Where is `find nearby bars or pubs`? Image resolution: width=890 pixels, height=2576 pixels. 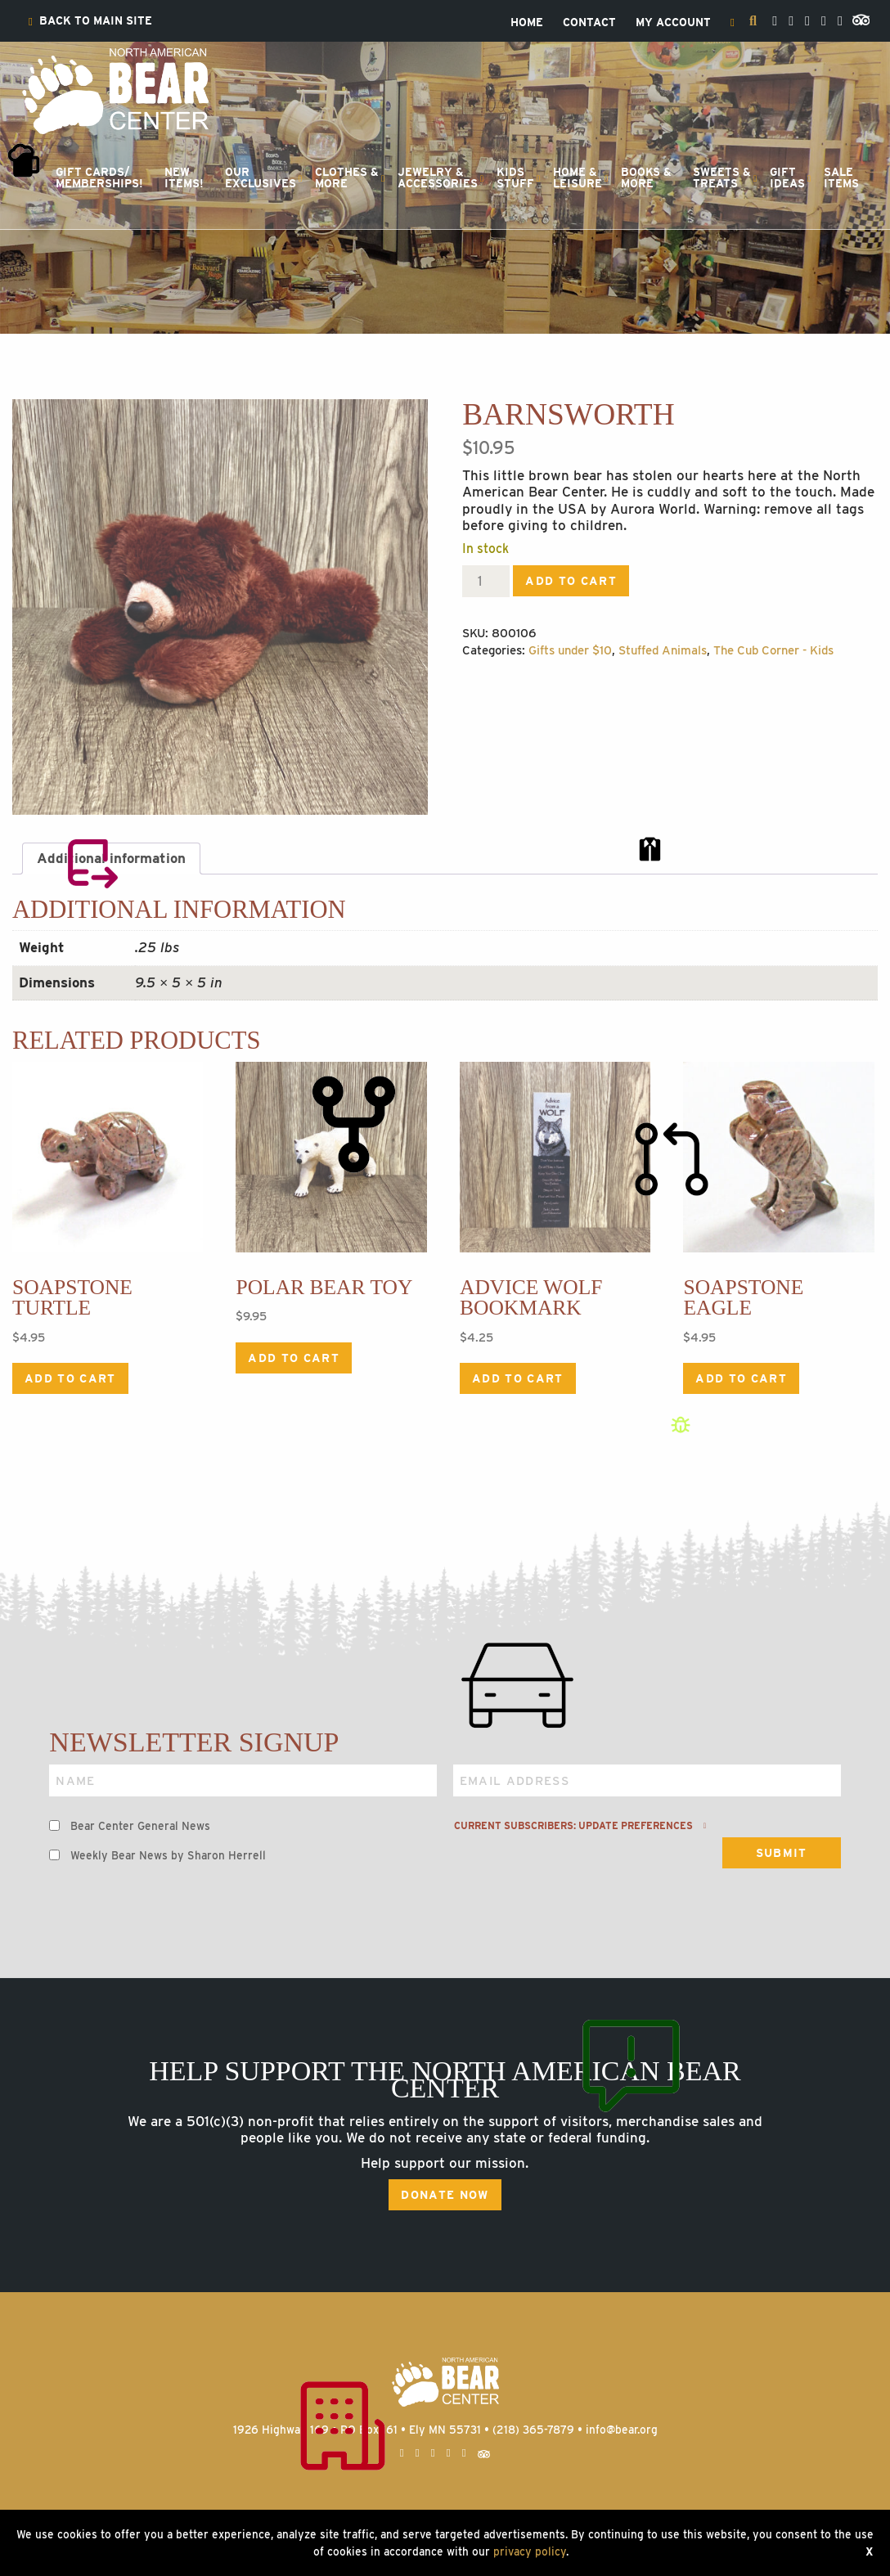 find nearby bars or pubs is located at coordinates (24, 161).